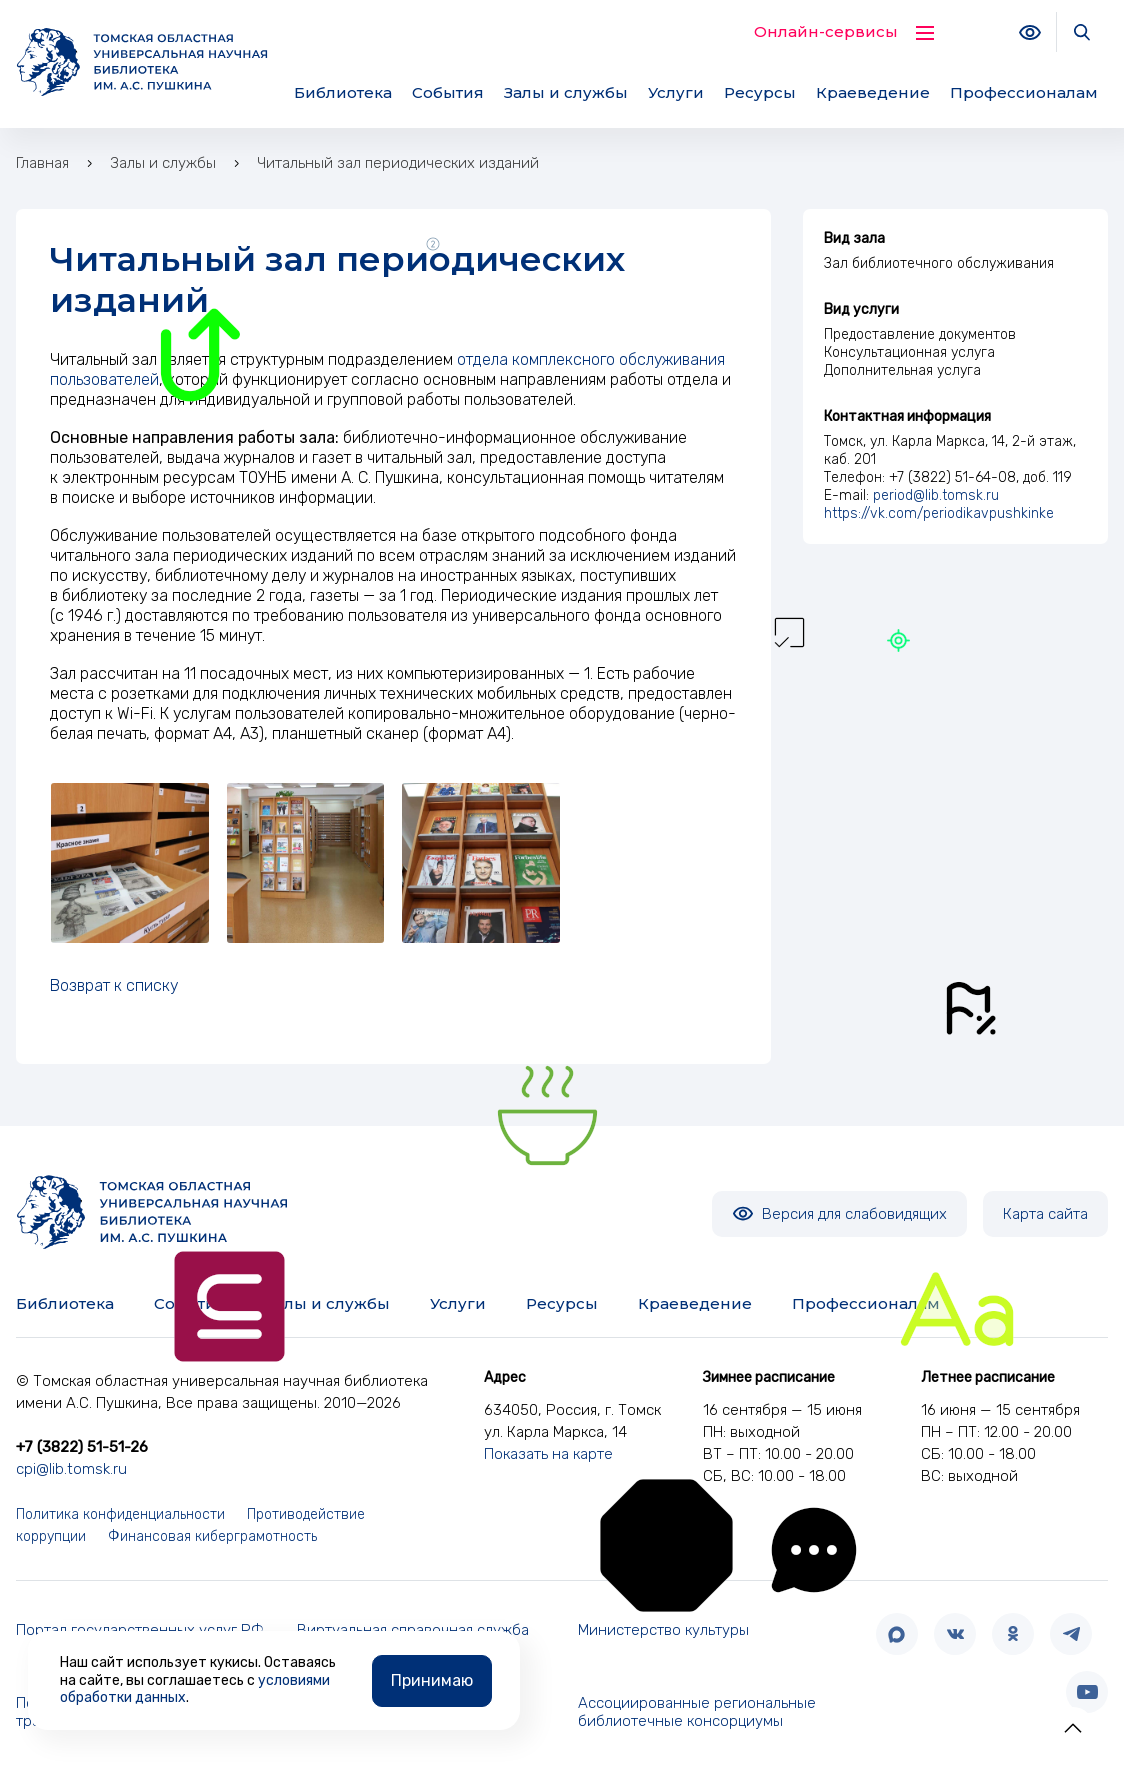  I want to click on view flagged discounts or promotions, so click(968, 1007).